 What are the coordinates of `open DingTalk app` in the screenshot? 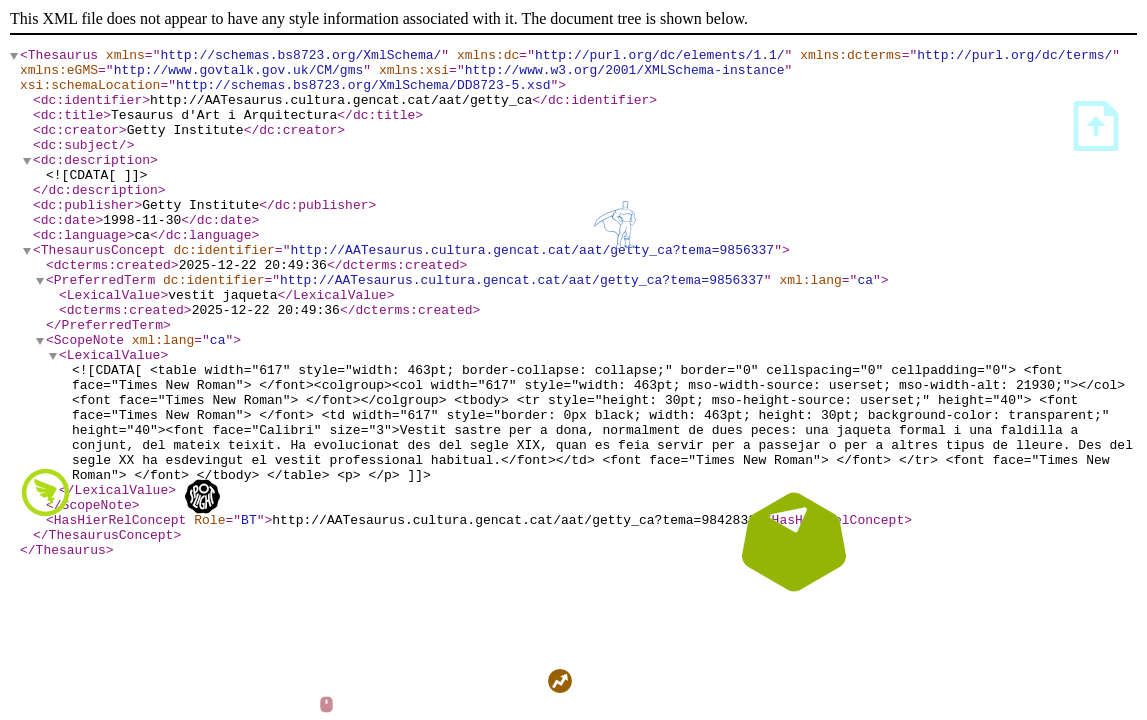 It's located at (45, 492).